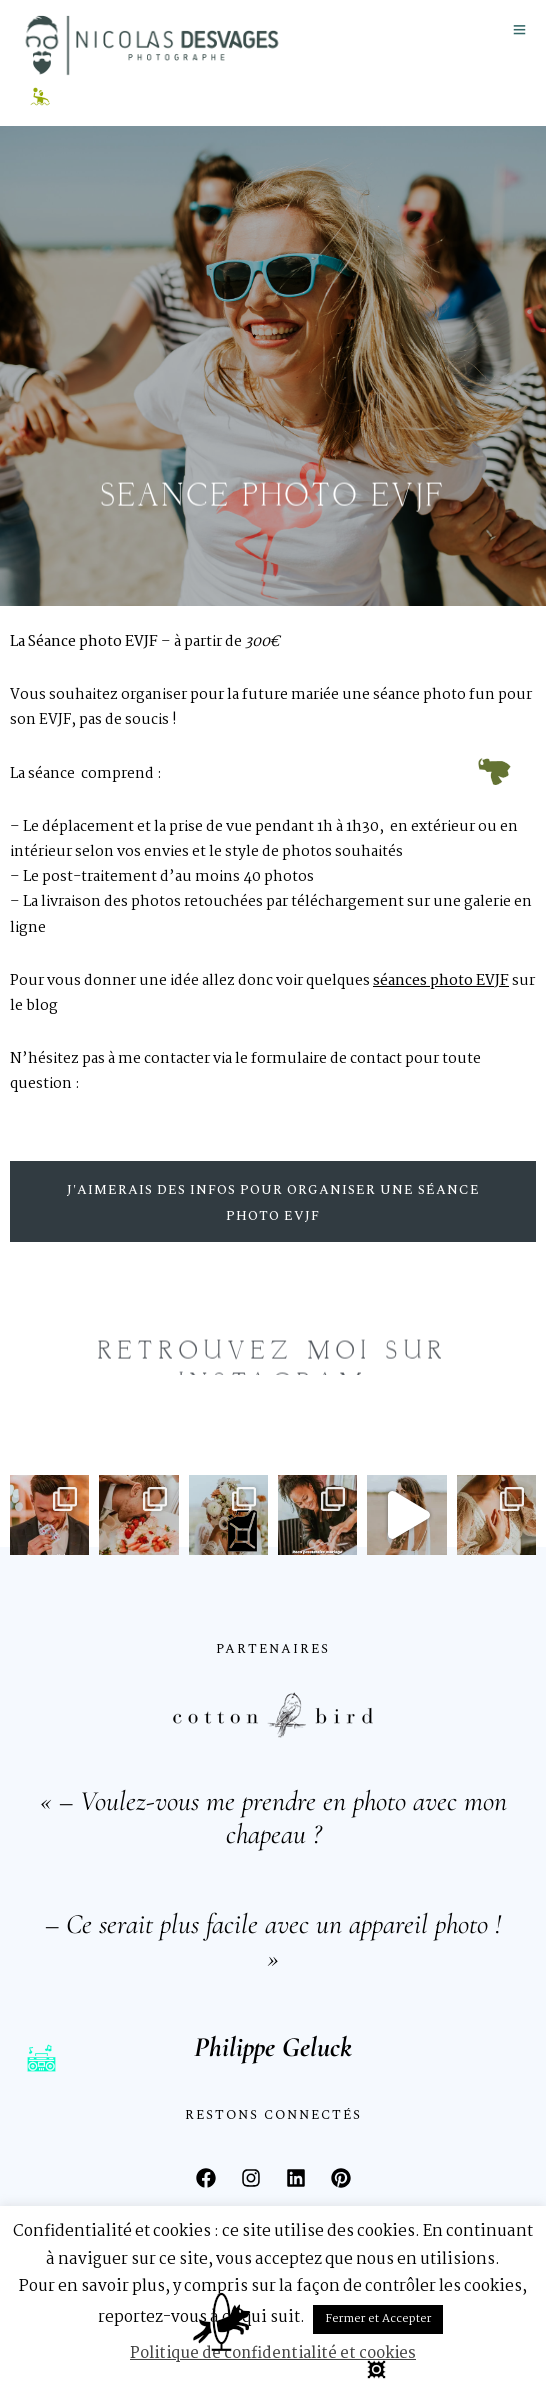 Image resolution: width=546 pixels, height=2406 pixels. Describe the element at coordinates (376, 2369) in the screenshot. I see `indicates a postage stamp or mail item` at that location.